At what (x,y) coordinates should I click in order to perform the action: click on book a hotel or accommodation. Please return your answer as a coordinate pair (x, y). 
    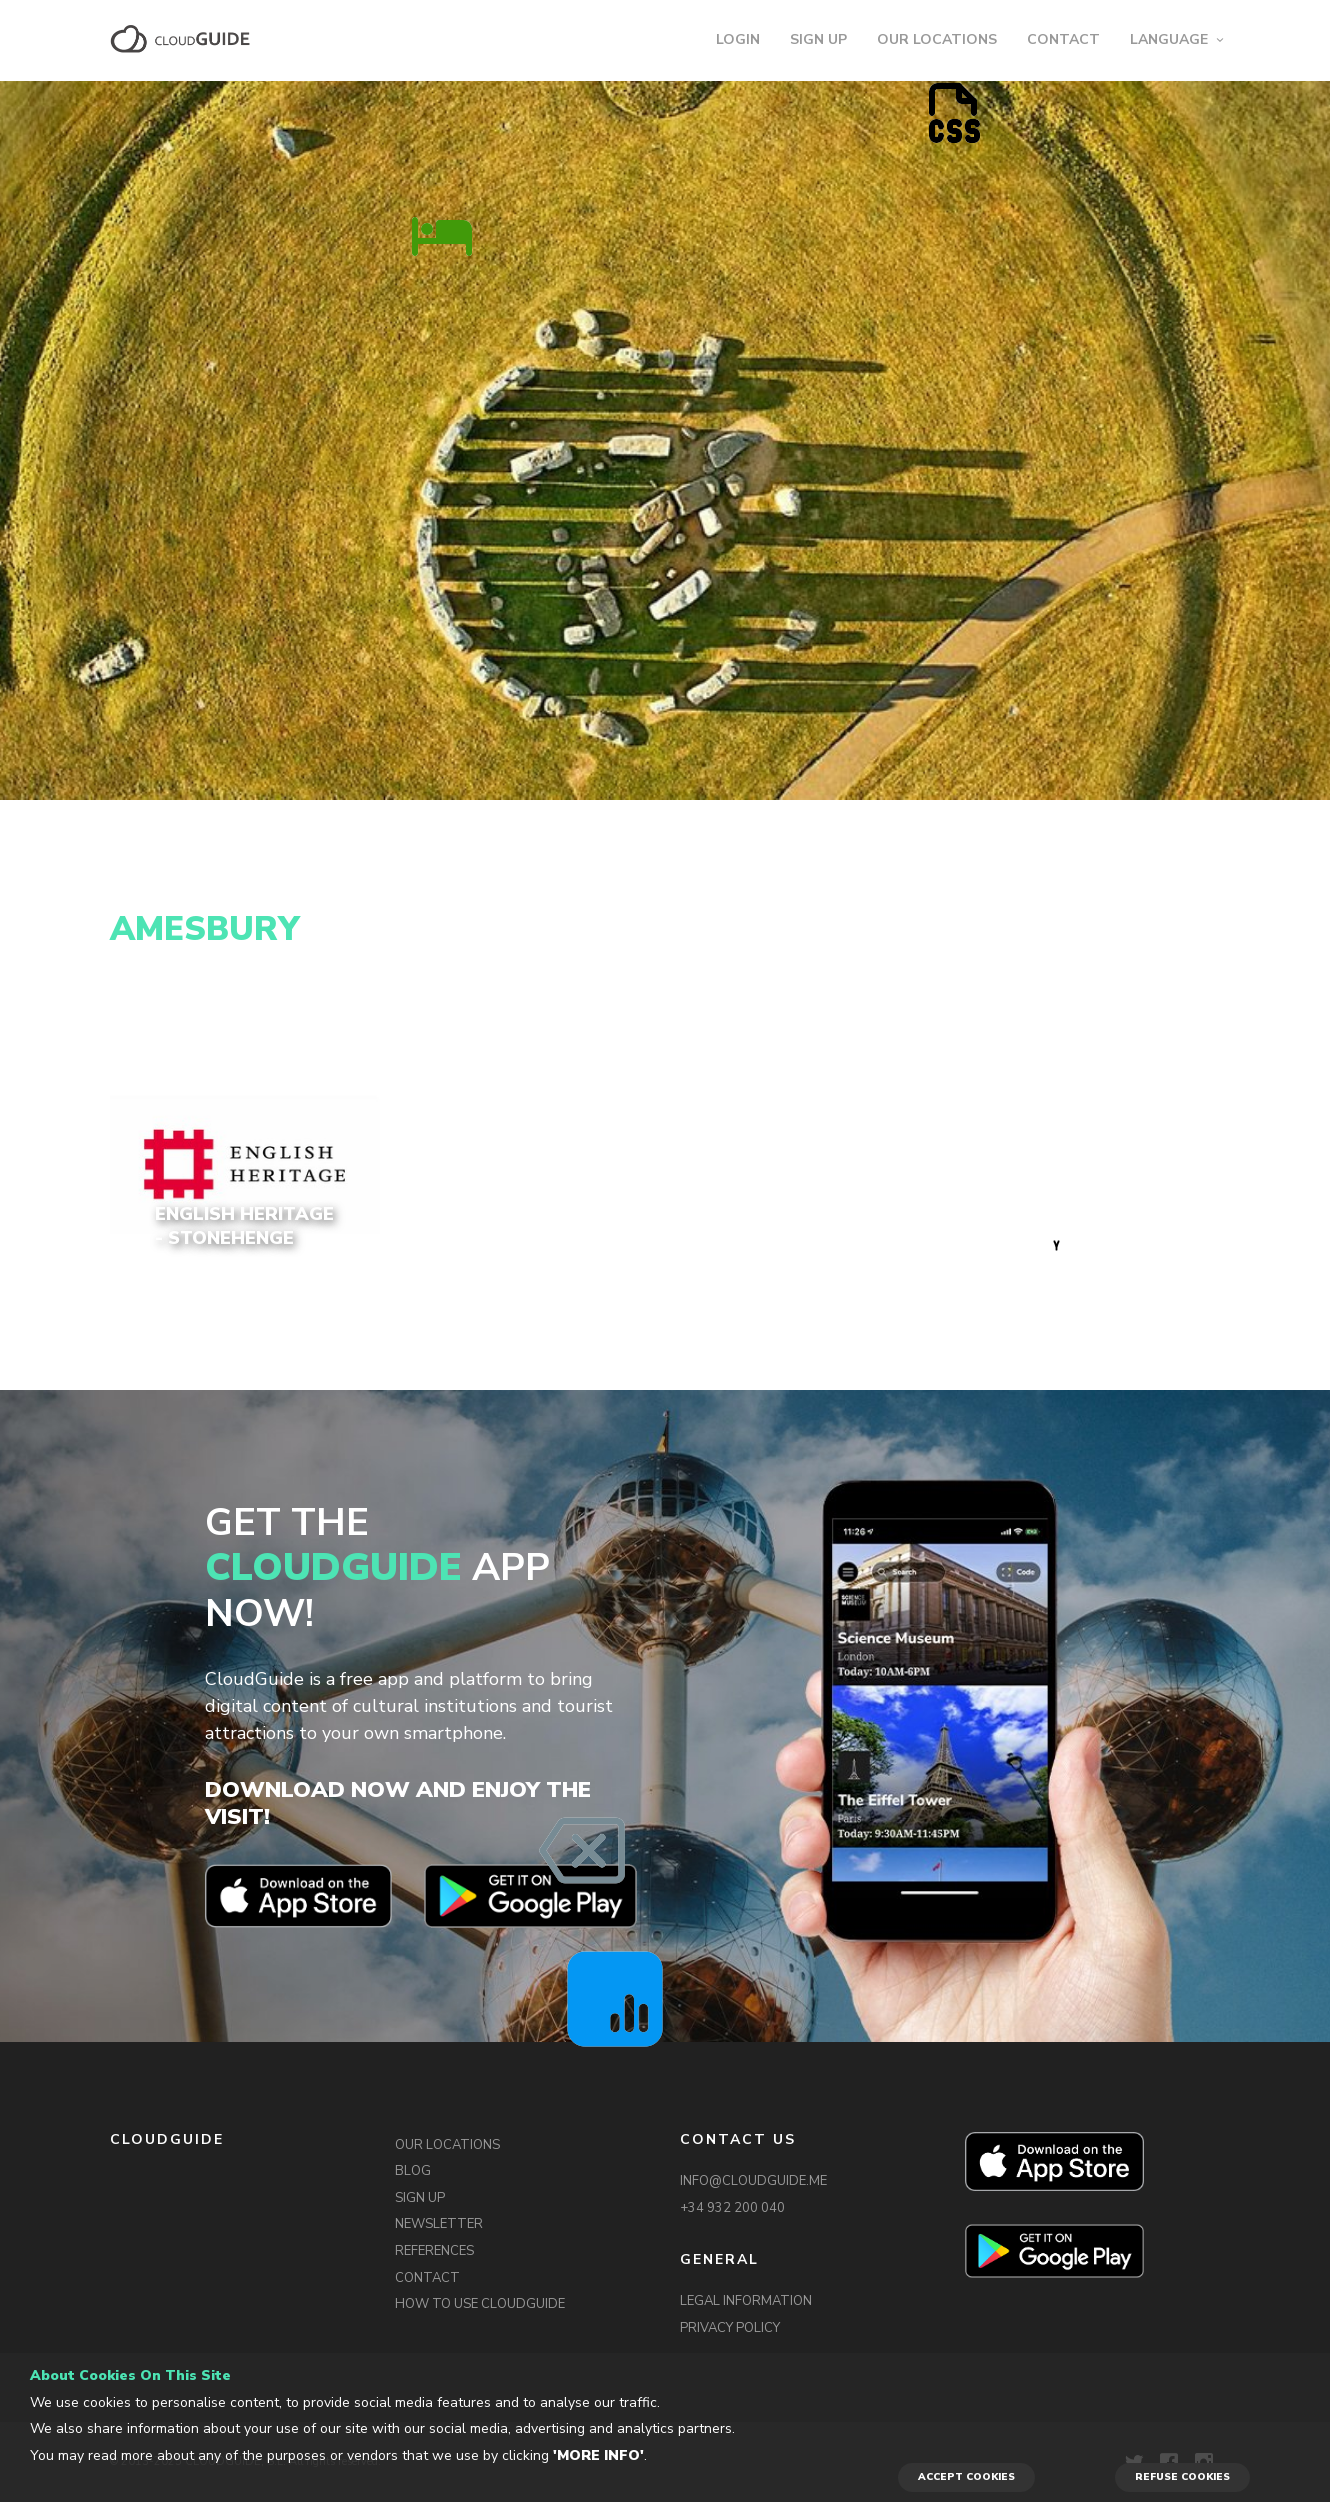
    Looking at the image, I should click on (442, 235).